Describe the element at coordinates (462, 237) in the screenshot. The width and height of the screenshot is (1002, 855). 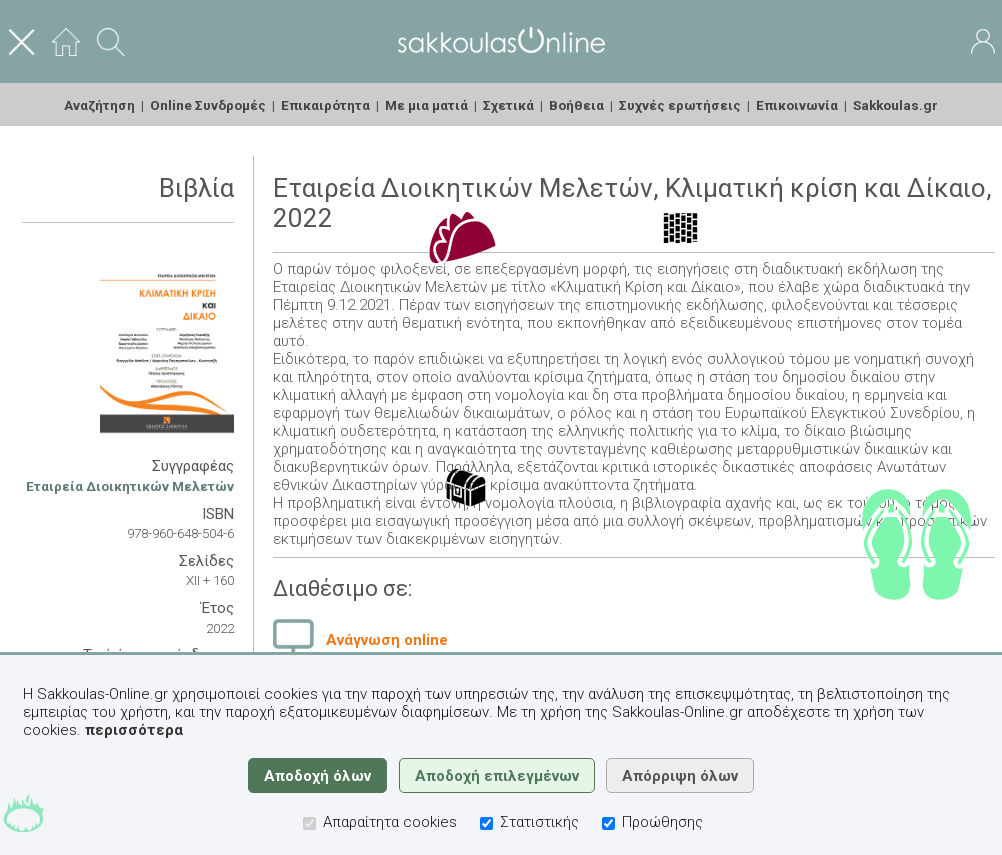
I see `browse mexican food options` at that location.